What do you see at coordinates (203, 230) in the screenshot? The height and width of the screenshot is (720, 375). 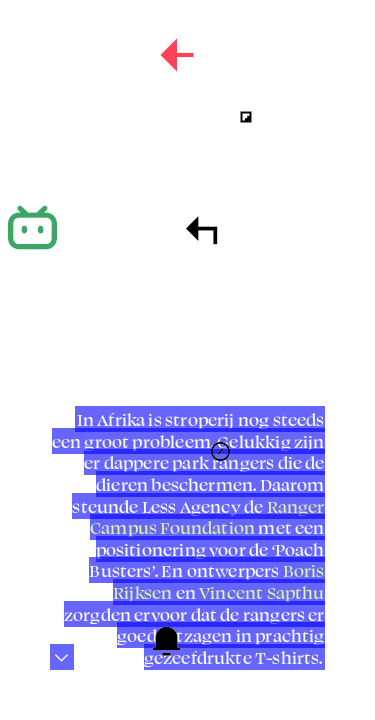 I see `reply to a message` at bounding box center [203, 230].